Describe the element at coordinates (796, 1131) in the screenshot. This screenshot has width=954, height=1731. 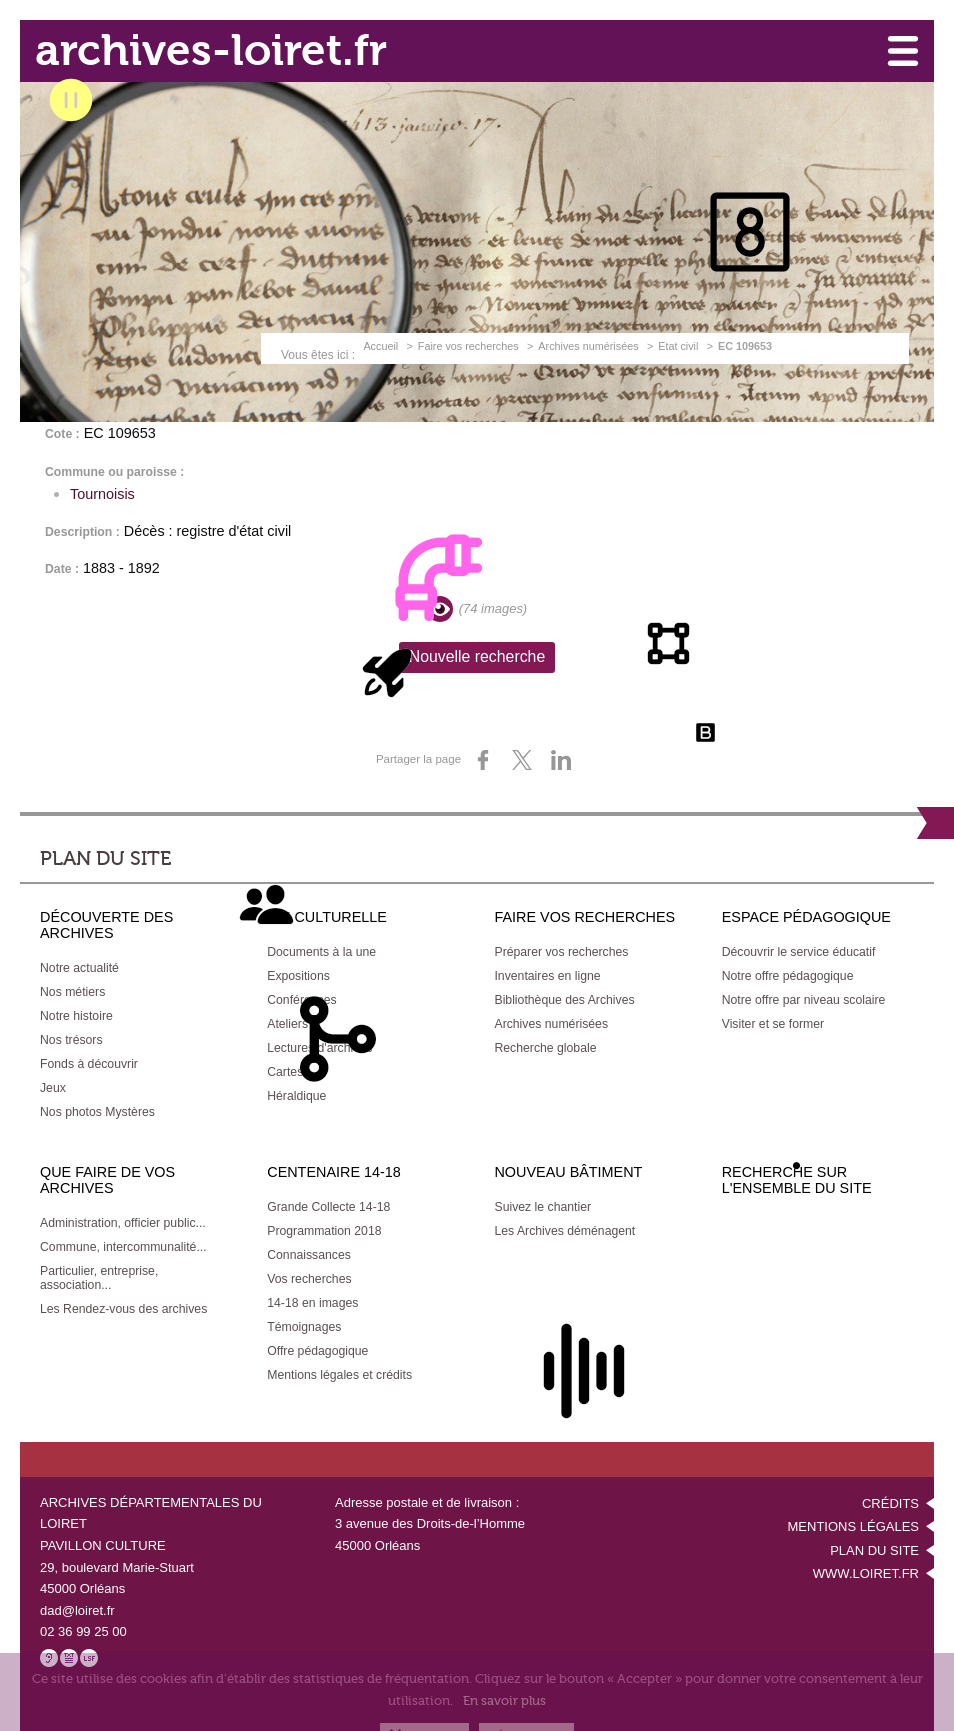
I see `no wifi signal available` at that location.